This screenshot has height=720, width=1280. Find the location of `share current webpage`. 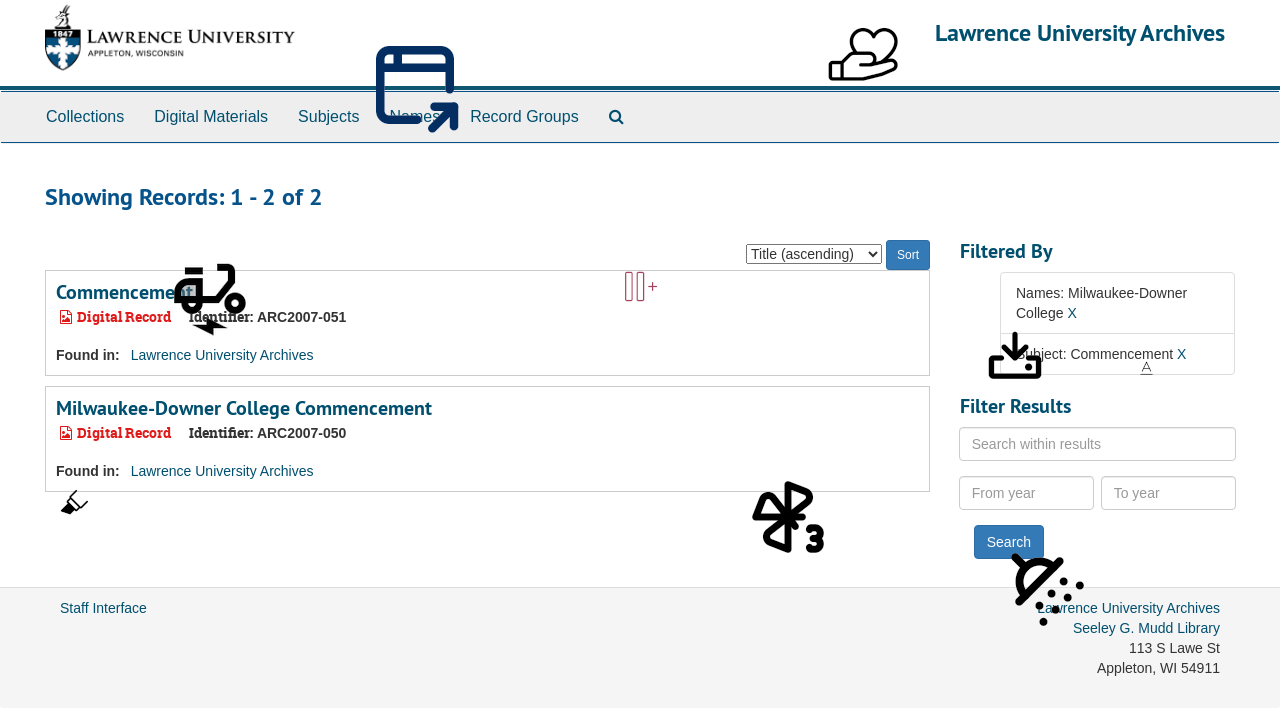

share current webpage is located at coordinates (415, 85).